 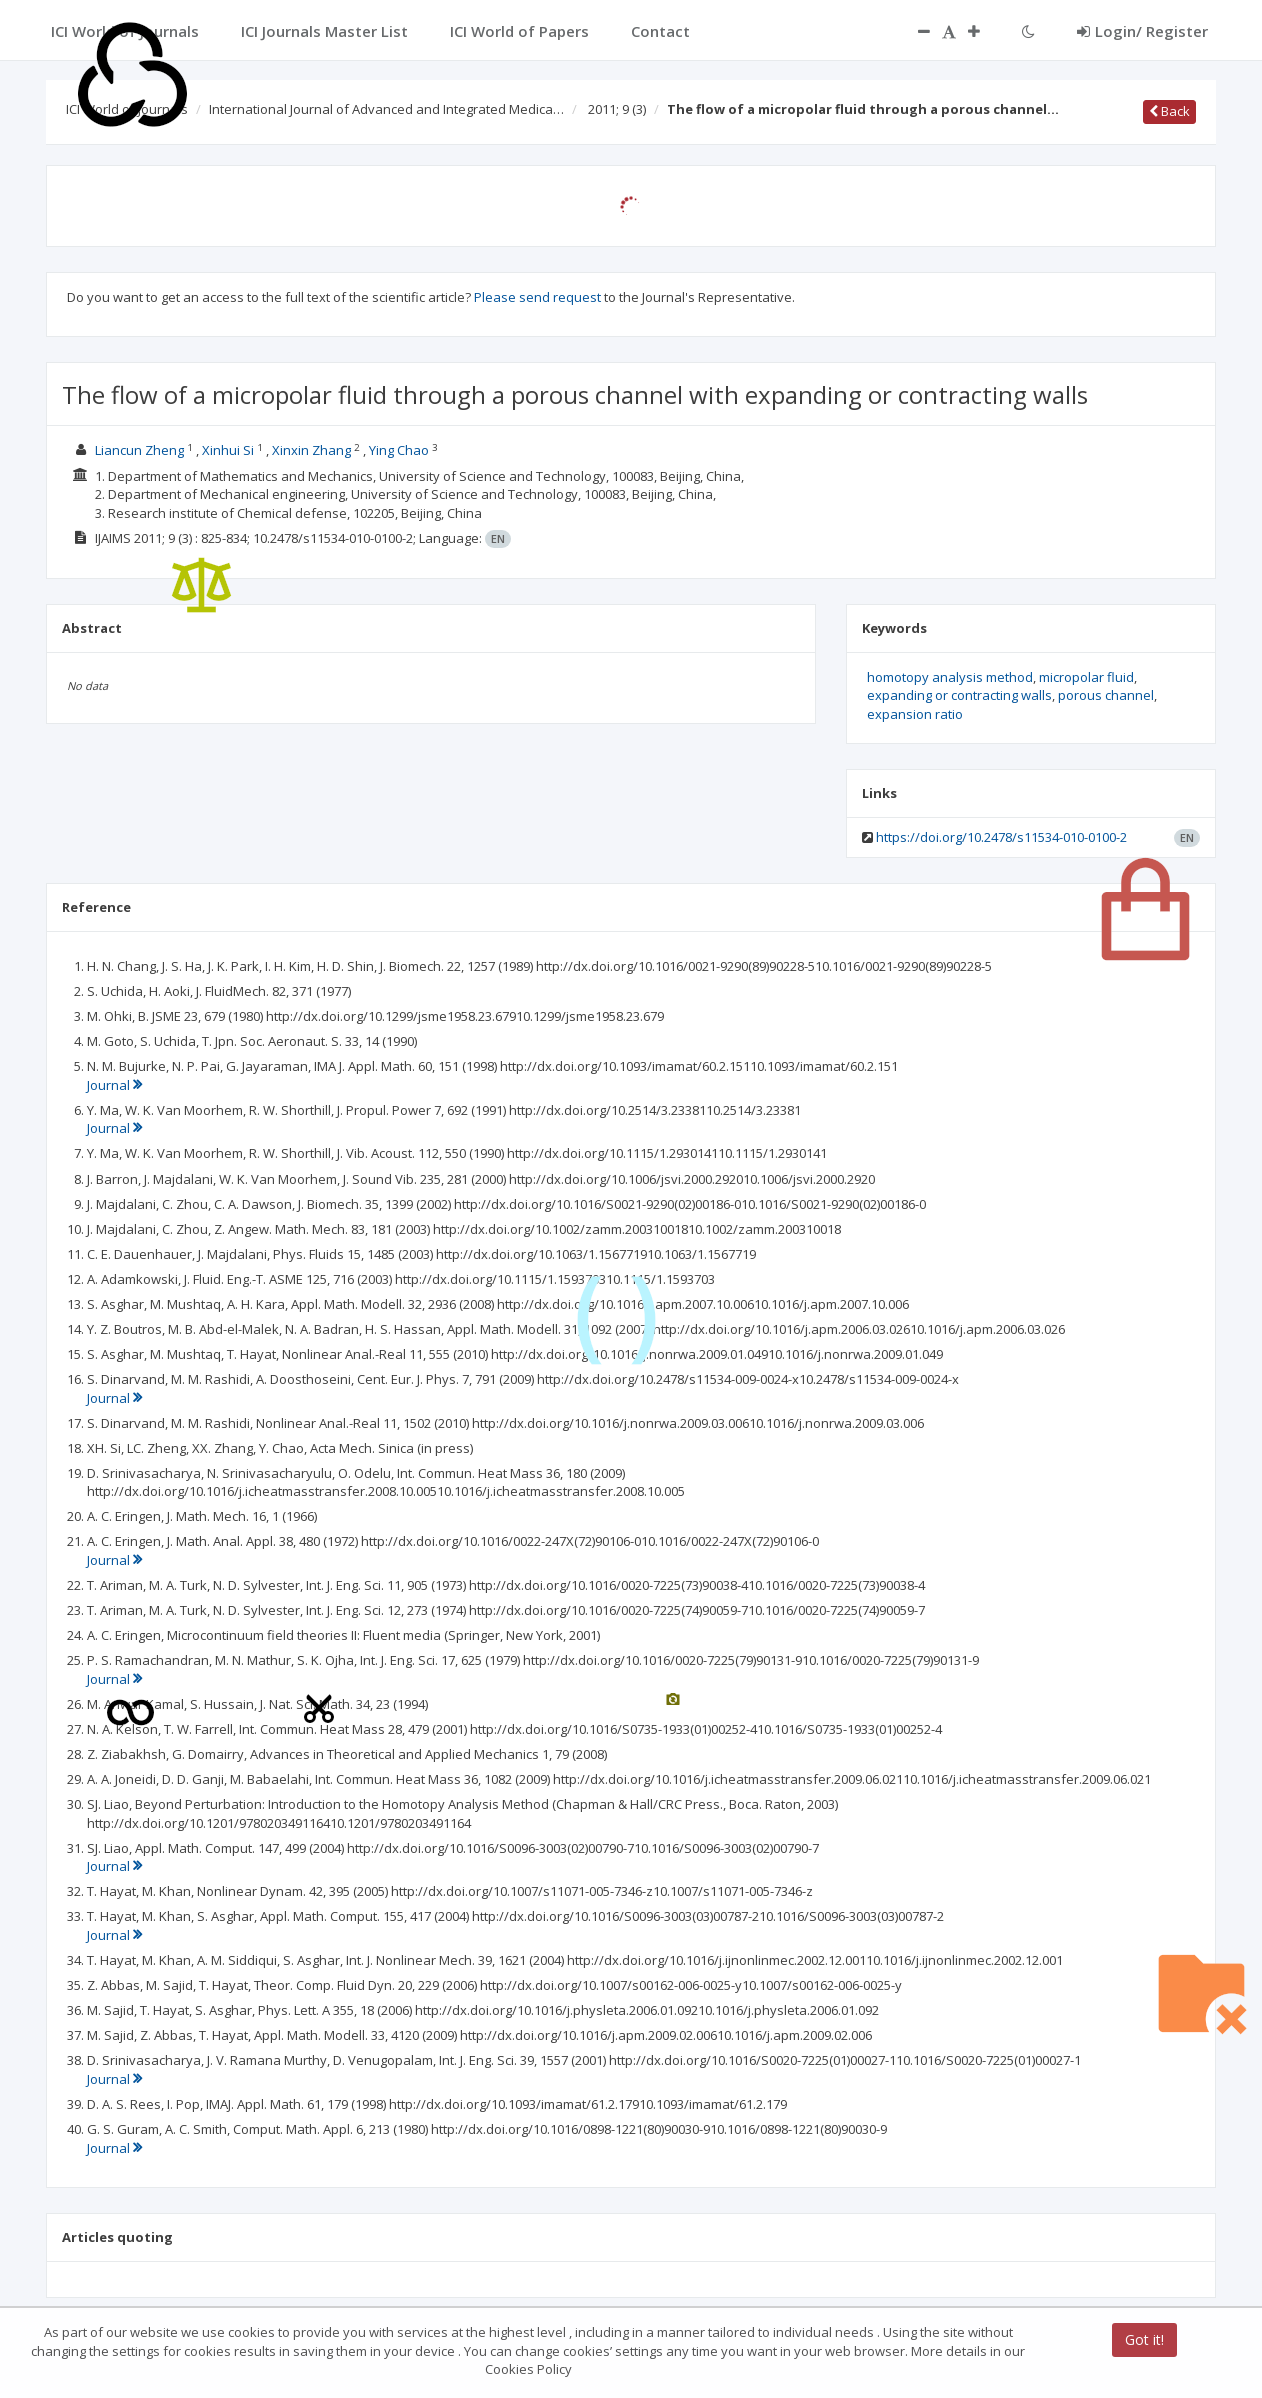 I want to click on Elegoo brand logo, so click(x=130, y=1712).